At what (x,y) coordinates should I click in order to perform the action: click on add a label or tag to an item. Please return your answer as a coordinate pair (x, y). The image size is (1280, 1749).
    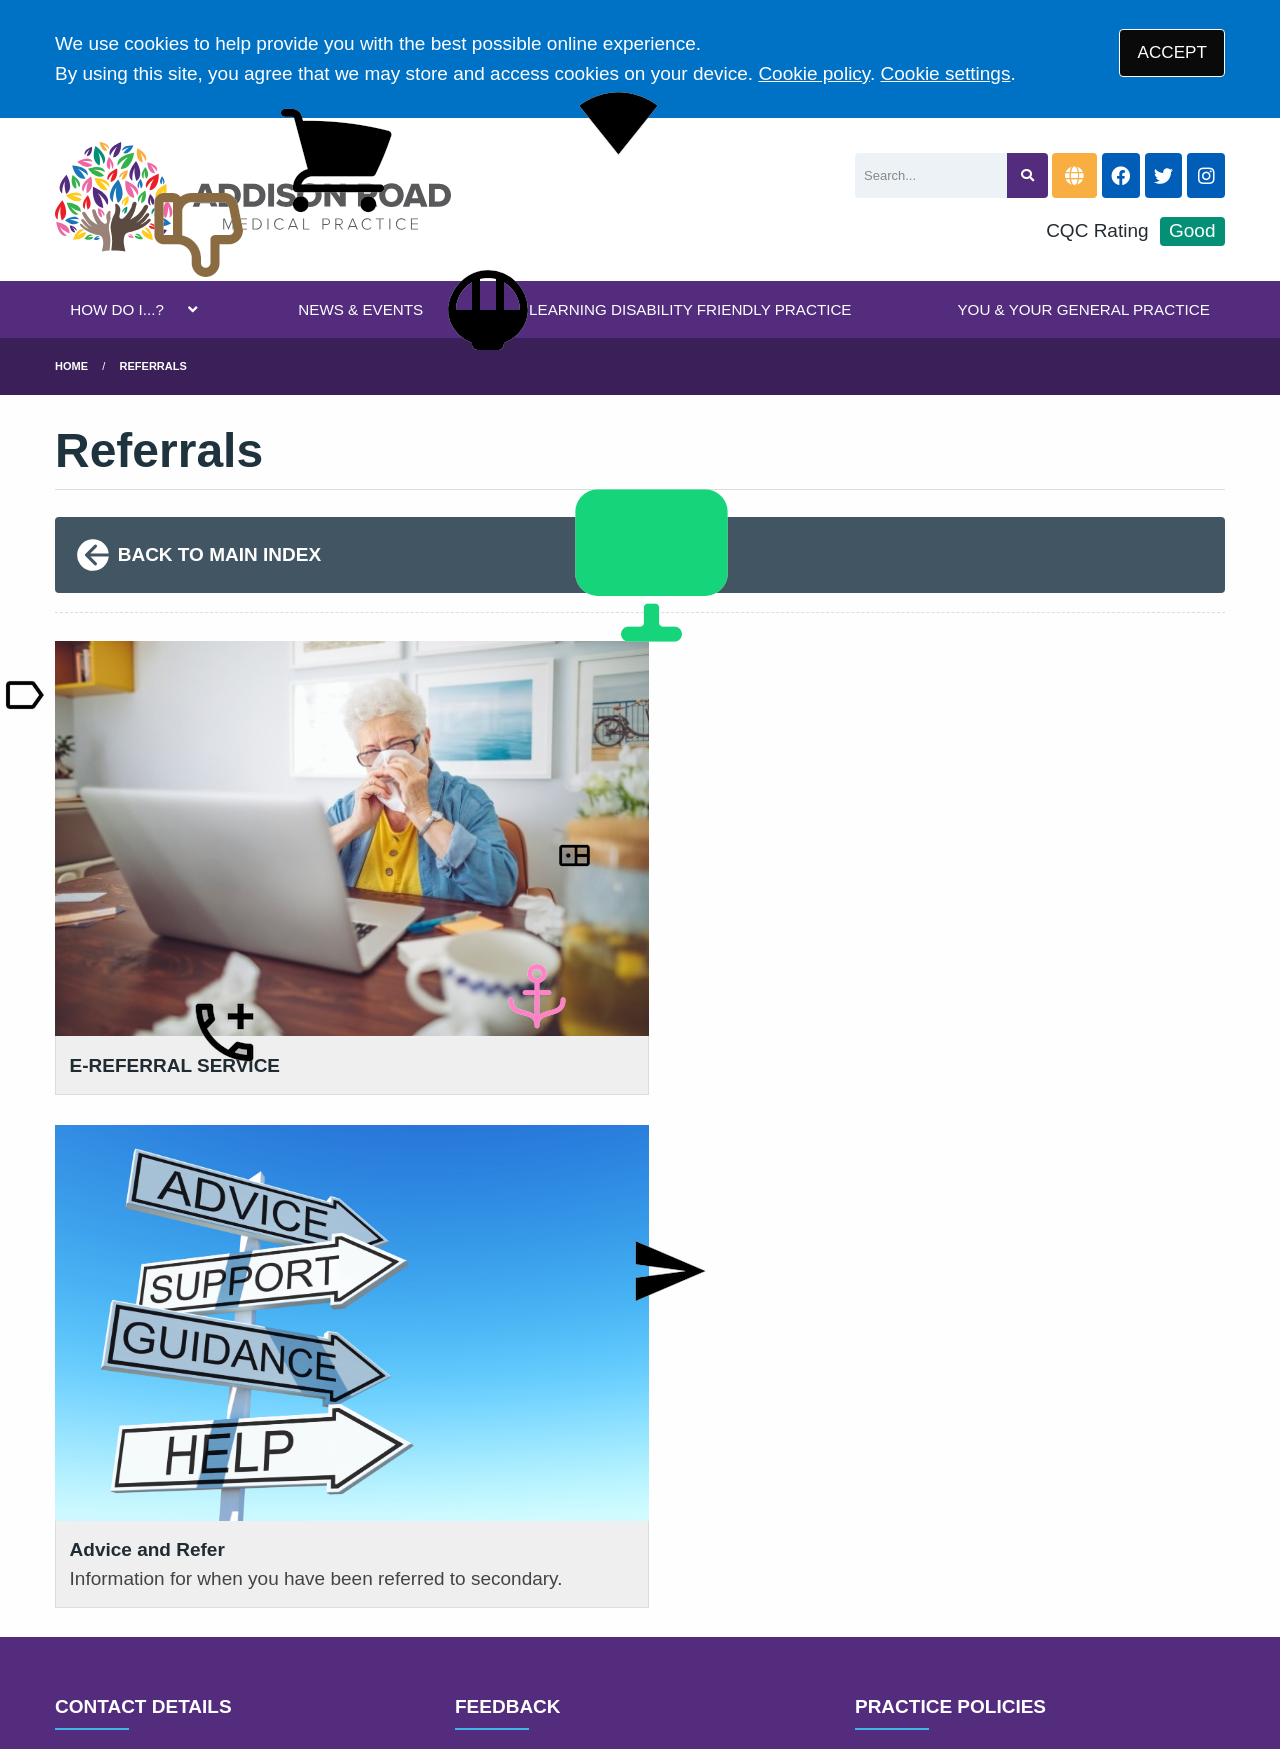
    Looking at the image, I should click on (24, 695).